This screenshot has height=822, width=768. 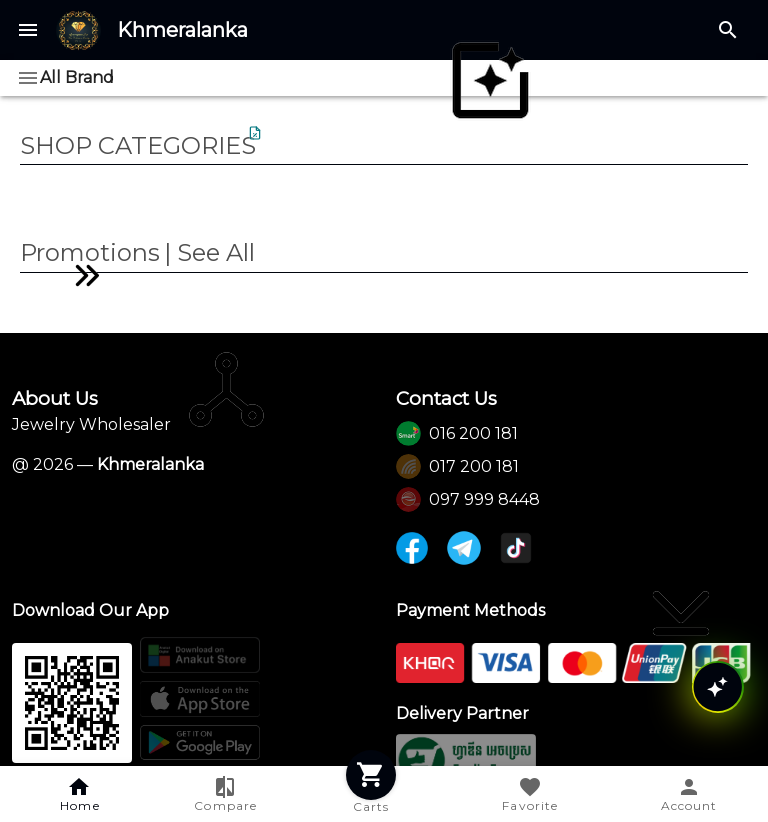 I want to click on apply a filter or effect to a photo, so click(x=490, y=80).